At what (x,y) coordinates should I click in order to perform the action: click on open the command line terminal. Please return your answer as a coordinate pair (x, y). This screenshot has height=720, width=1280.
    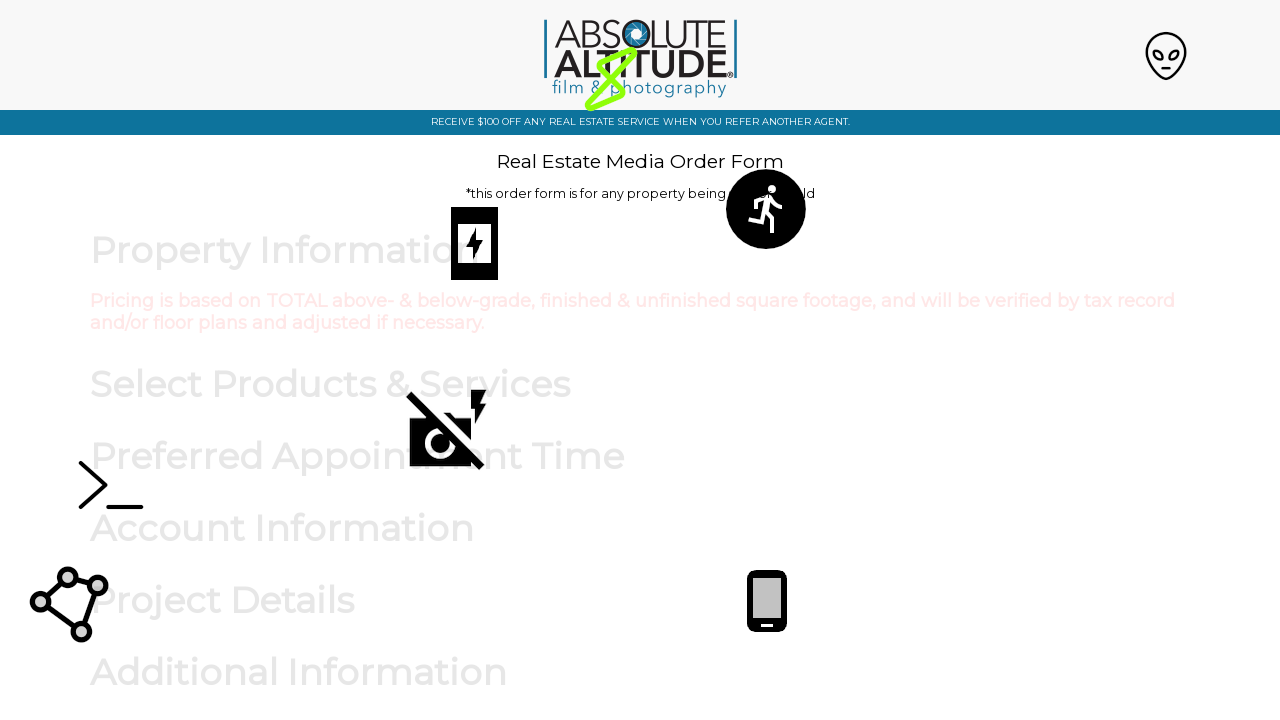
    Looking at the image, I should click on (111, 485).